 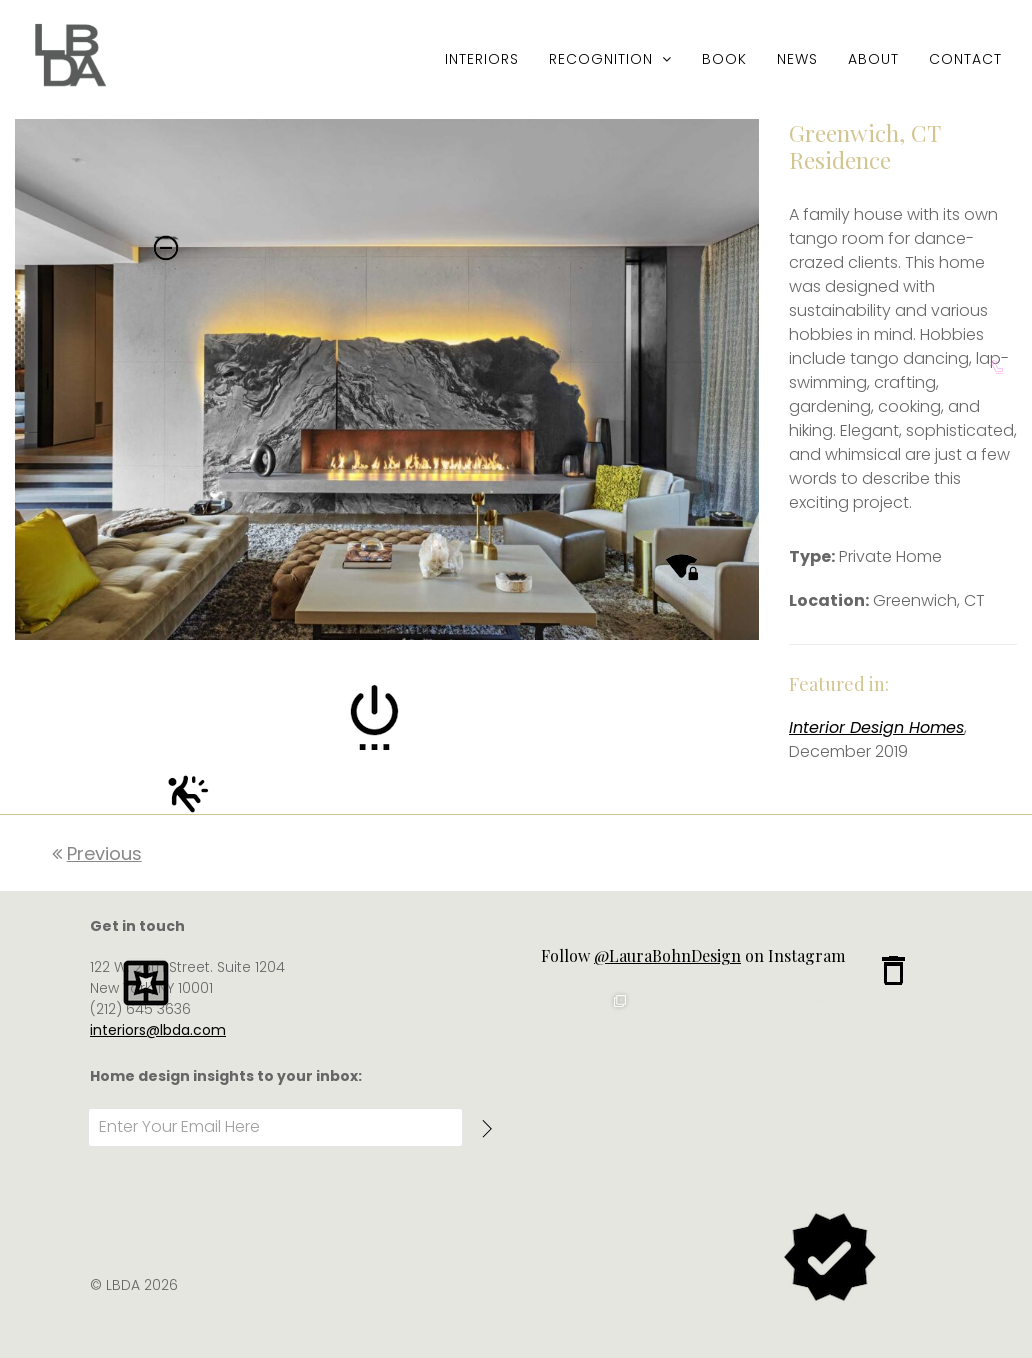 What do you see at coordinates (830, 1257) in the screenshot?
I see `indicates a verified account or profile` at bounding box center [830, 1257].